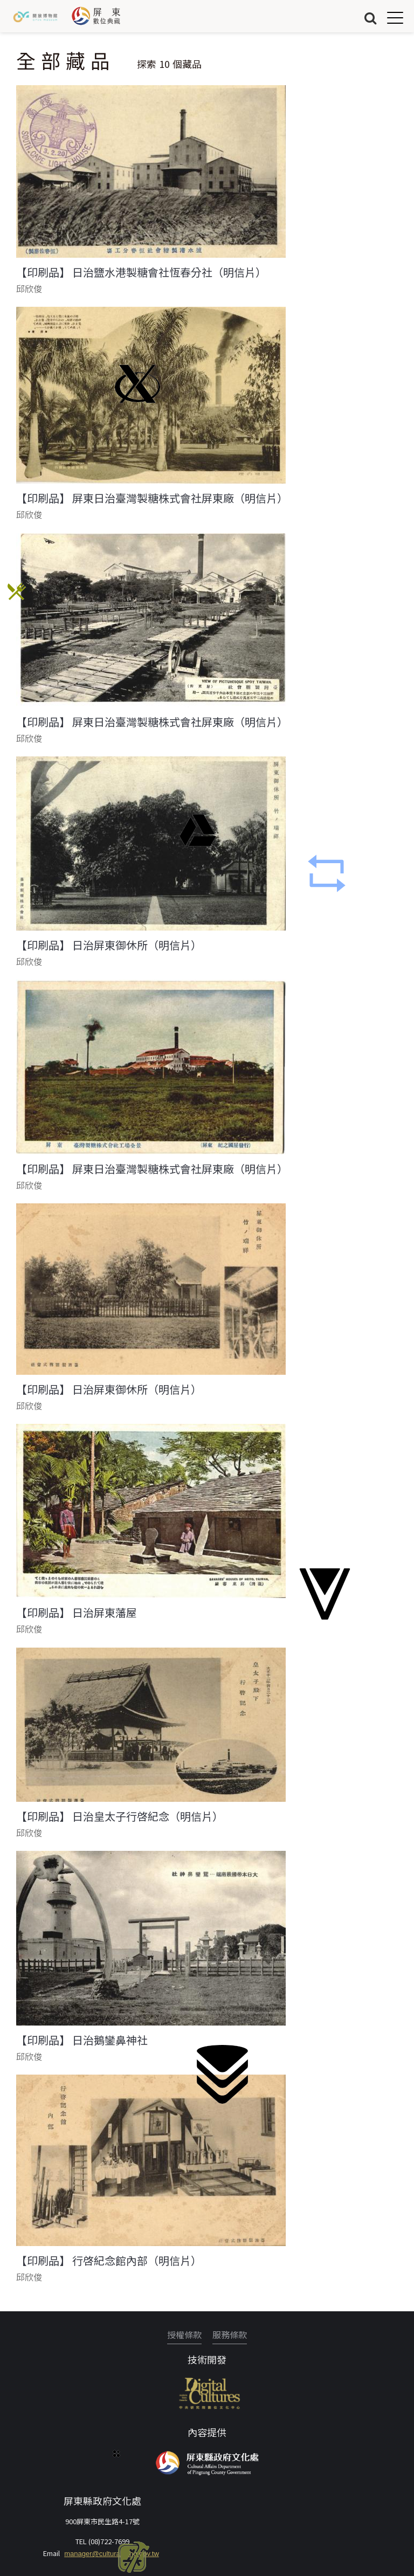  What do you see at coordinates (327, 873) in the screenshot?
I see `enable repeat or loop playback` at bounding box center [327, 873].